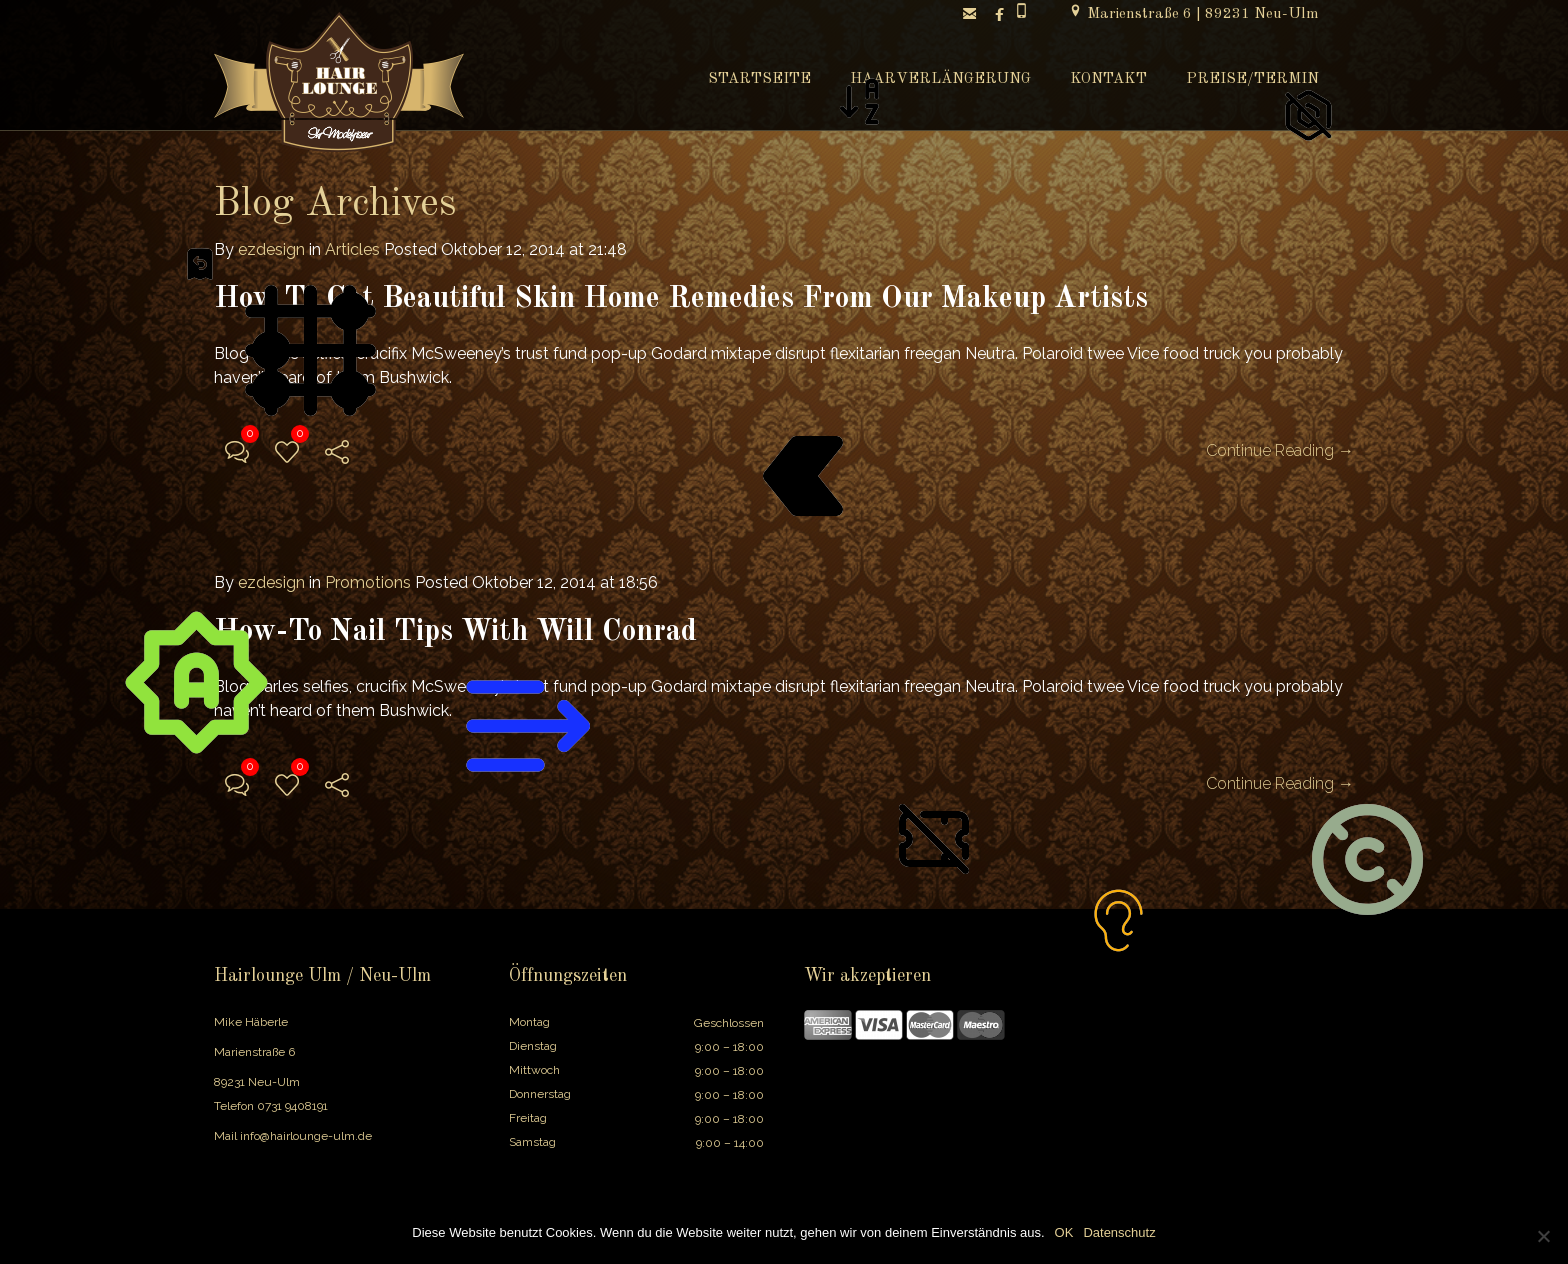 This screenshot has width=1568, height=1264. I want to click on view data grid or chart visualization, so click(310, 350).